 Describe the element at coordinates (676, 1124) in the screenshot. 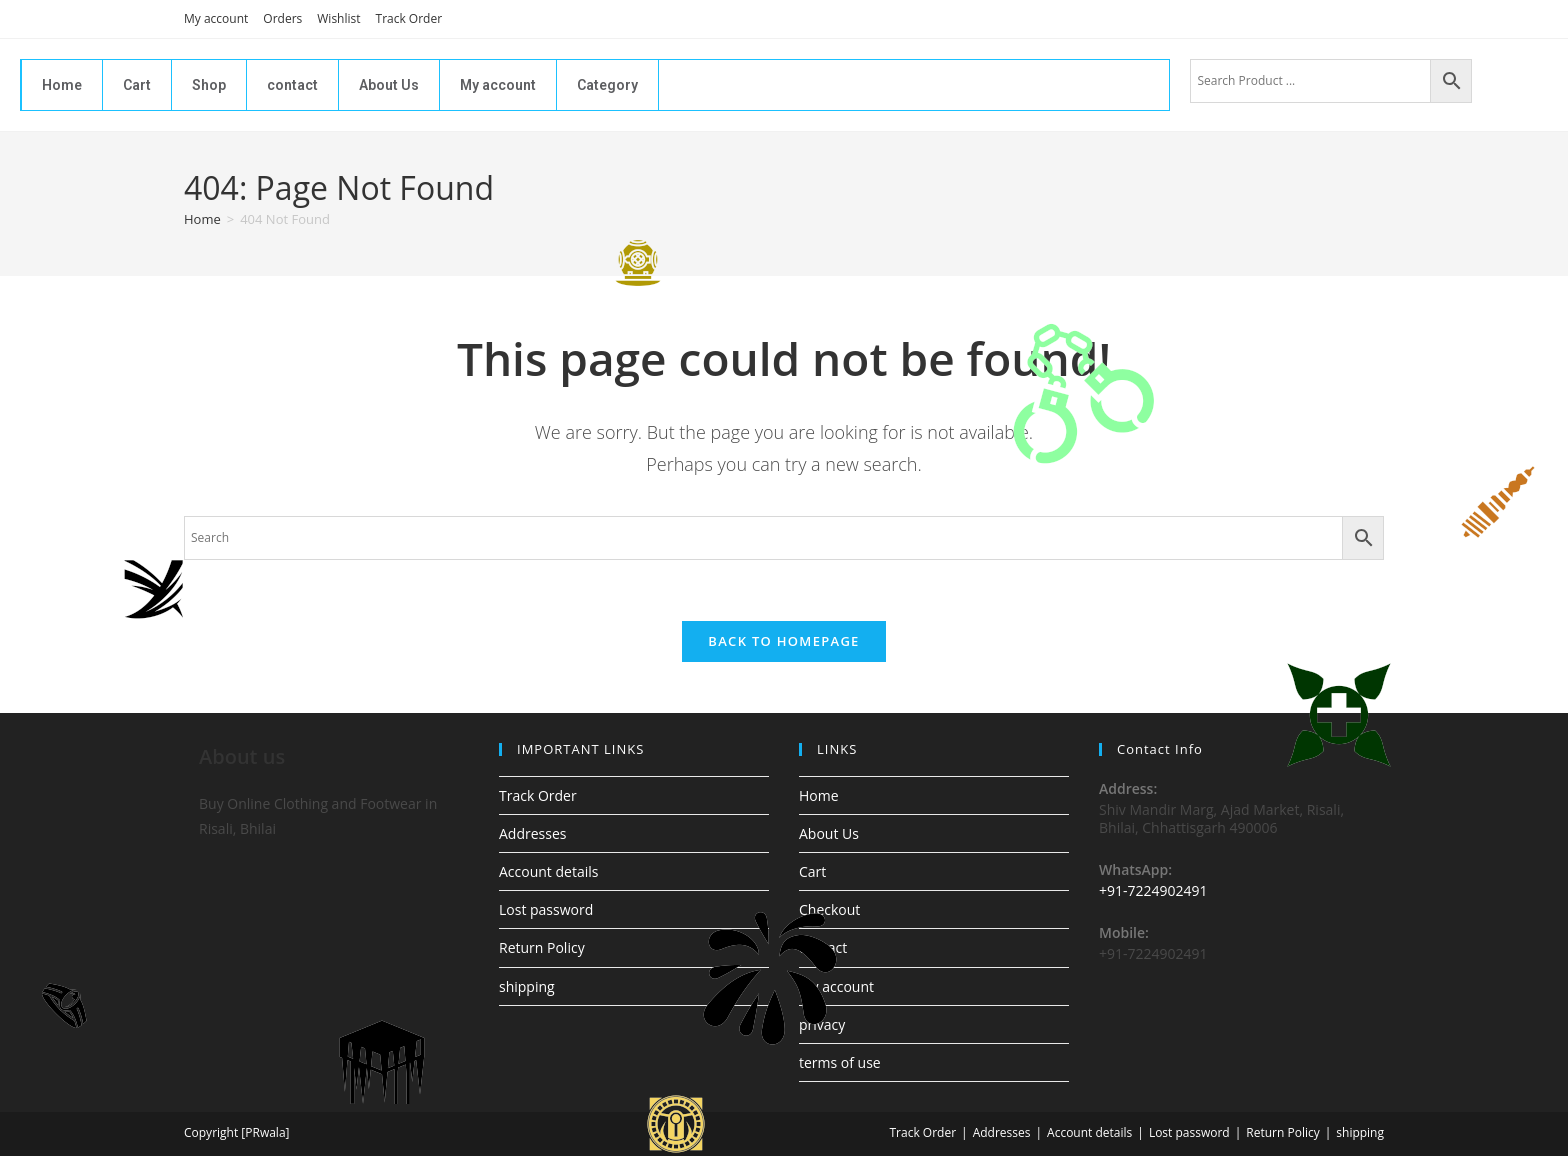

I see `access game avatar or player profile` at that location.